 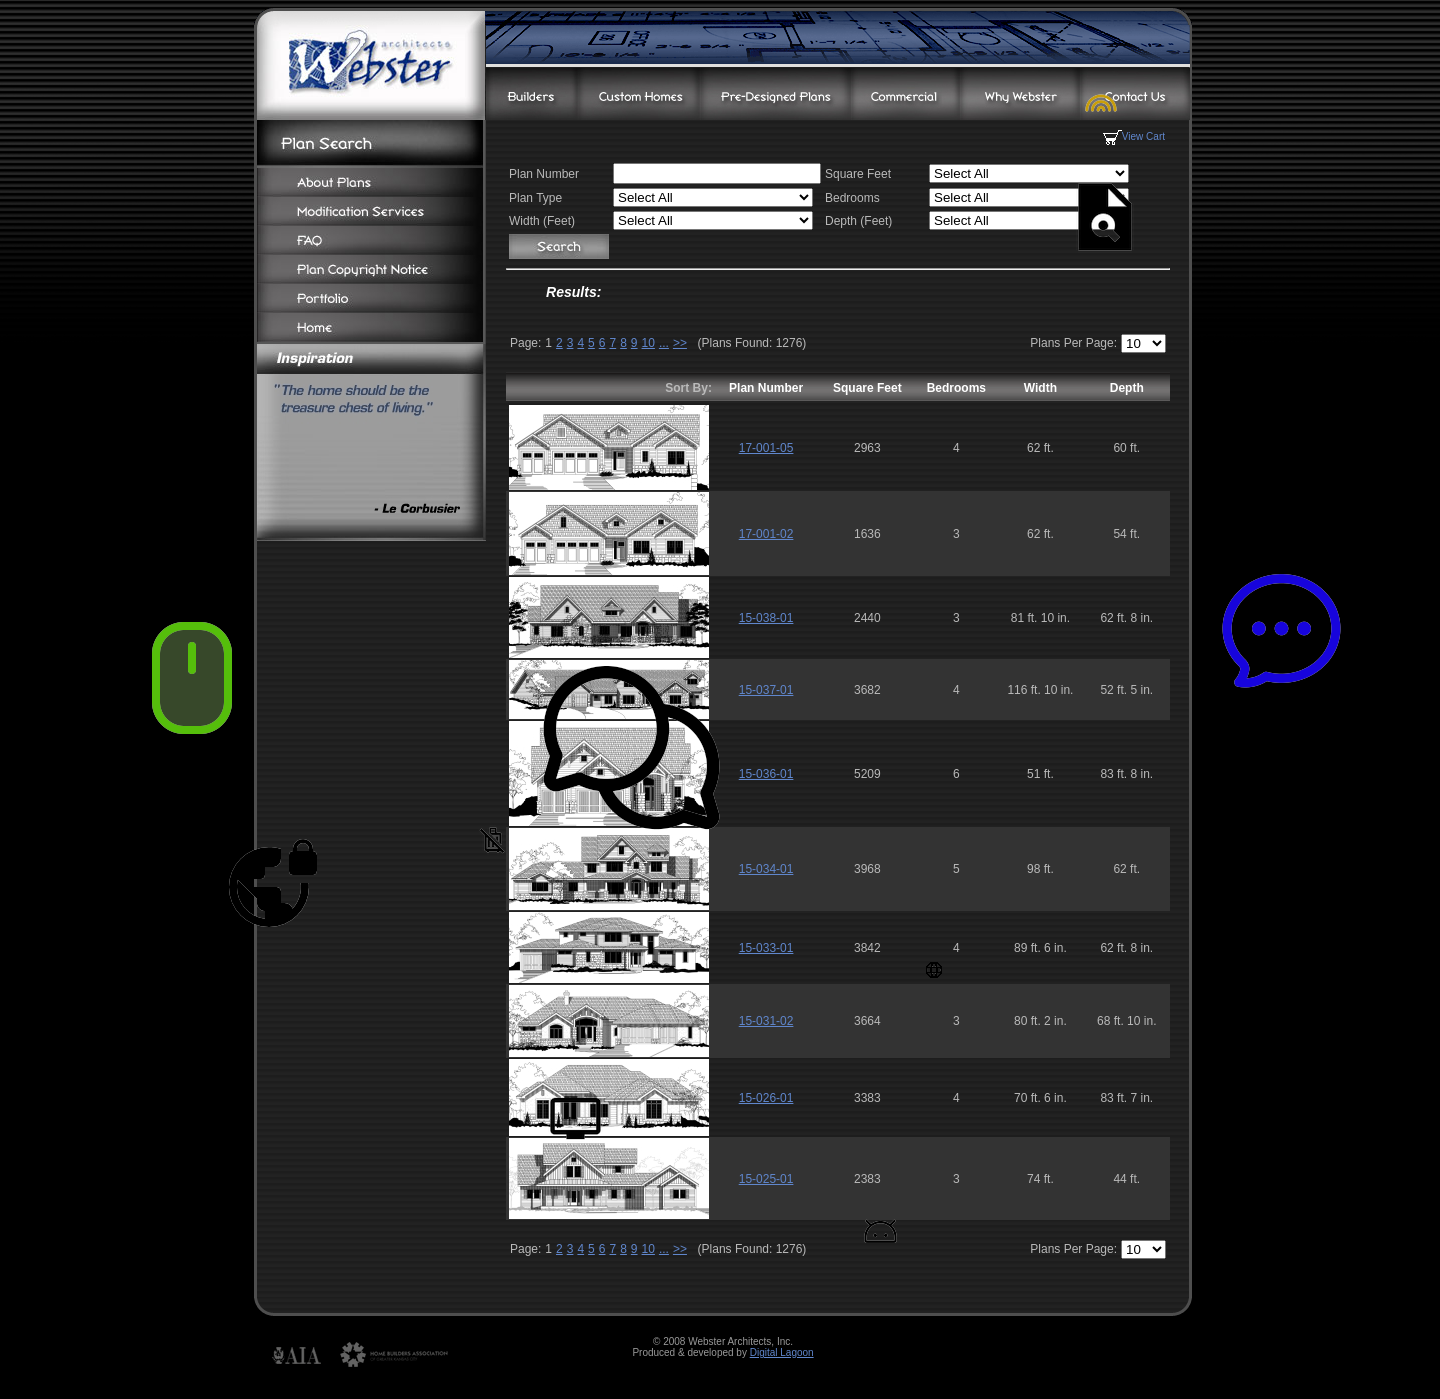 I want to click on connect to a secure VPN network, so click(x=273, y=883).